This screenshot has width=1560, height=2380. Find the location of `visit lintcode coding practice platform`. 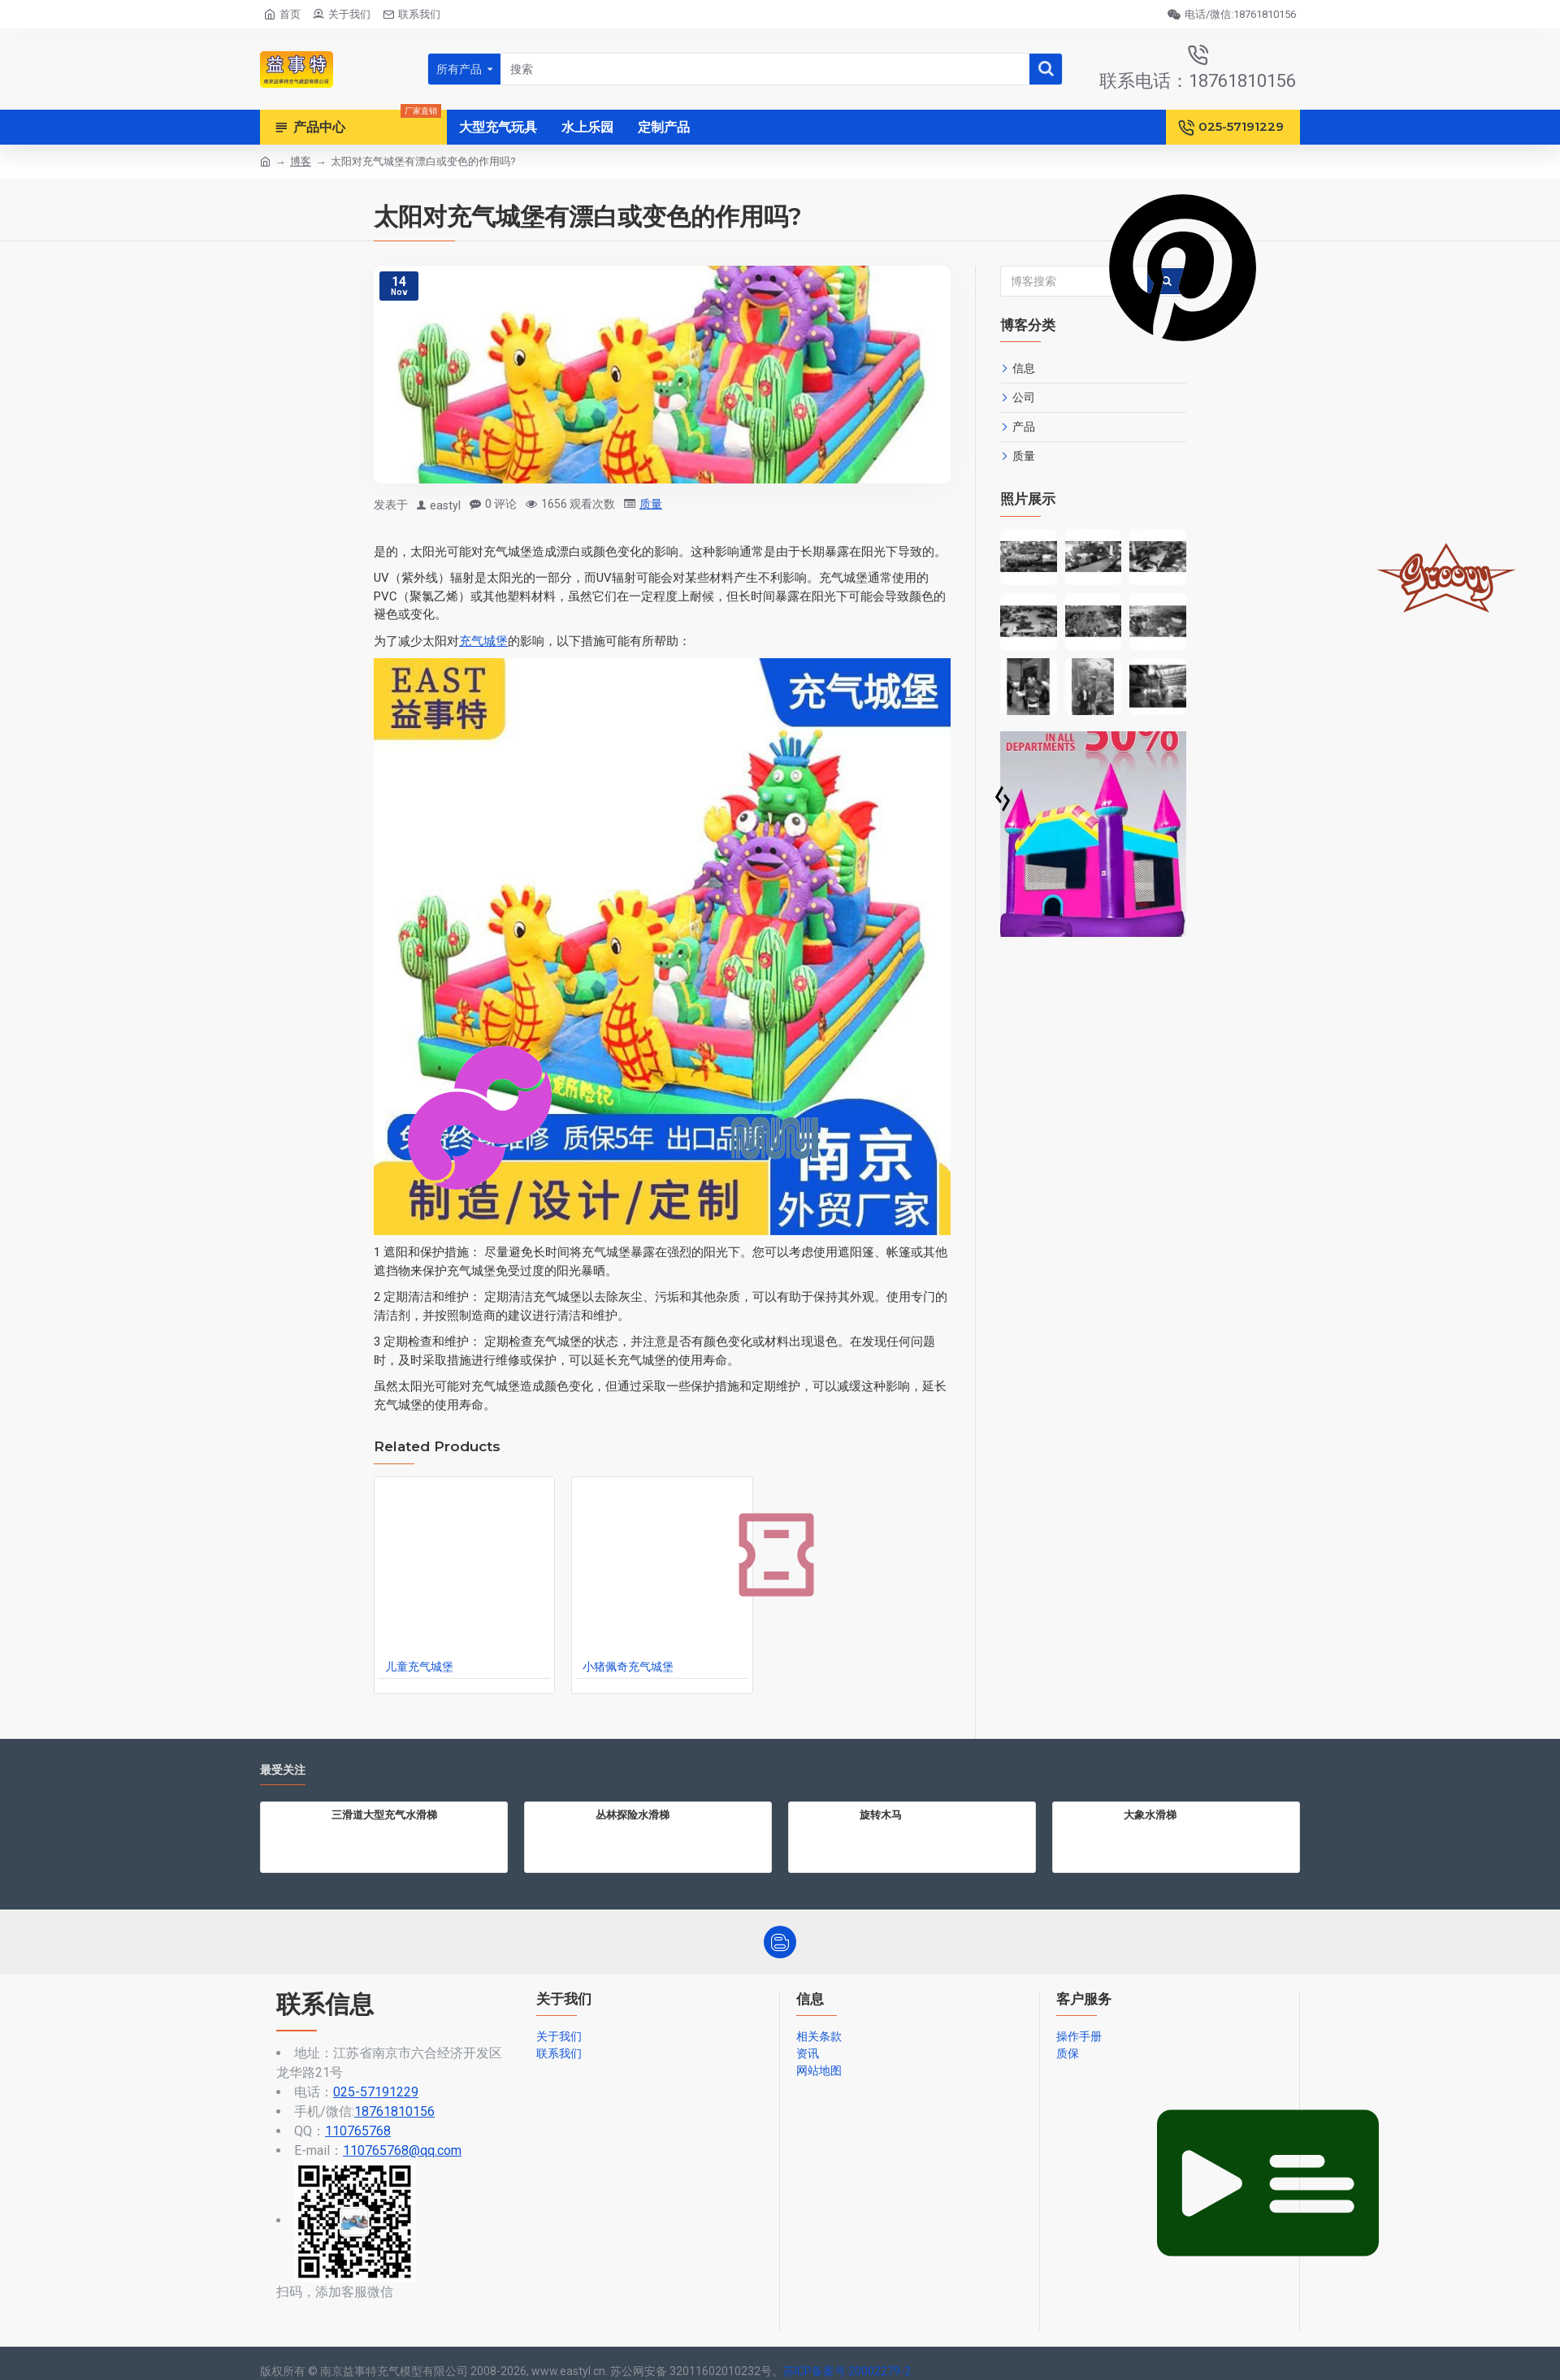

visit lintcode coding practice platform is located at coordinates (1003, 799).